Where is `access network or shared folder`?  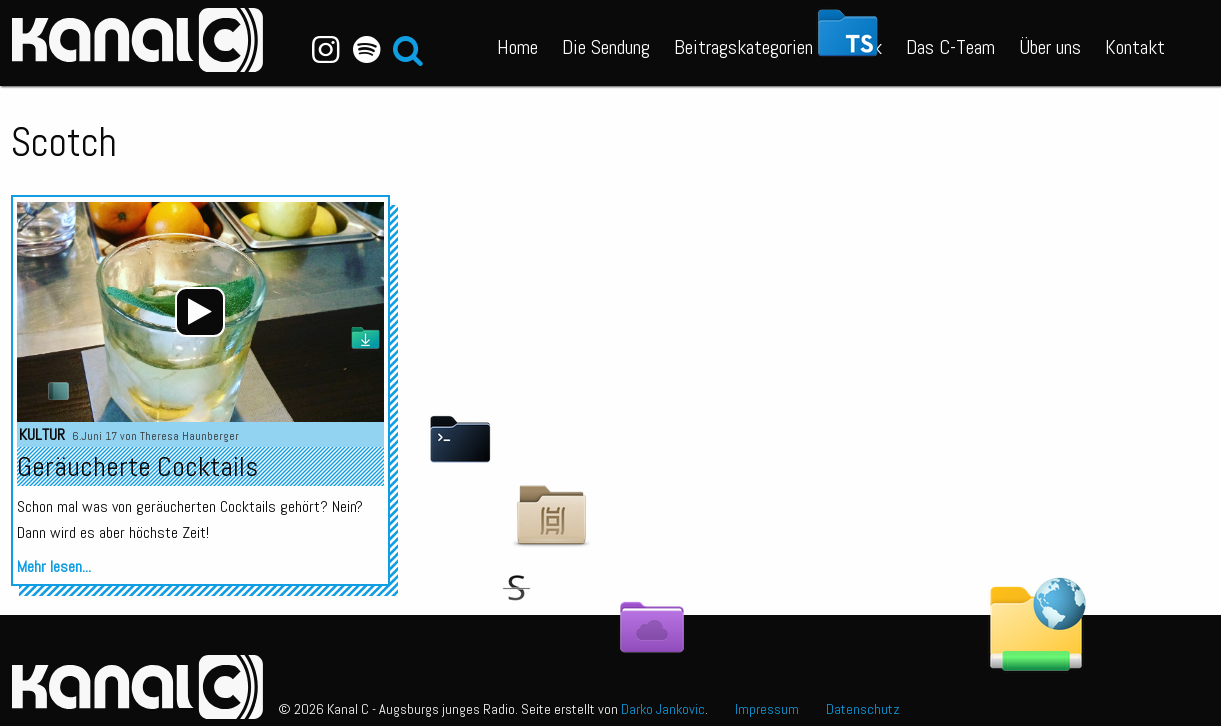
access network or shared folder is located at coordinates (1036, 625).